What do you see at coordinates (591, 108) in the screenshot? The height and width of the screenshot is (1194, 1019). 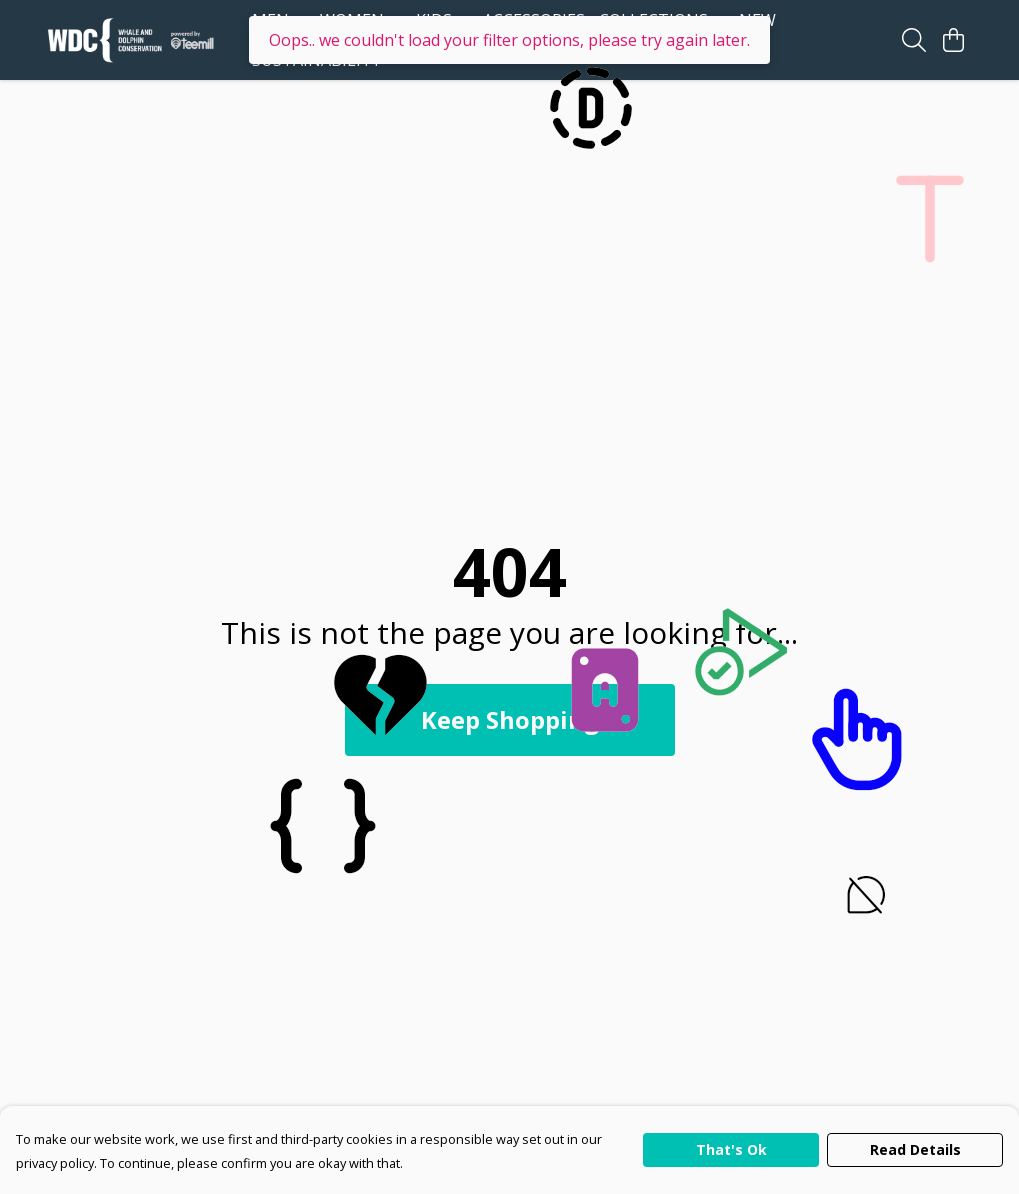 I see `indicates draft or pending status` at bounding box center [591, 108].